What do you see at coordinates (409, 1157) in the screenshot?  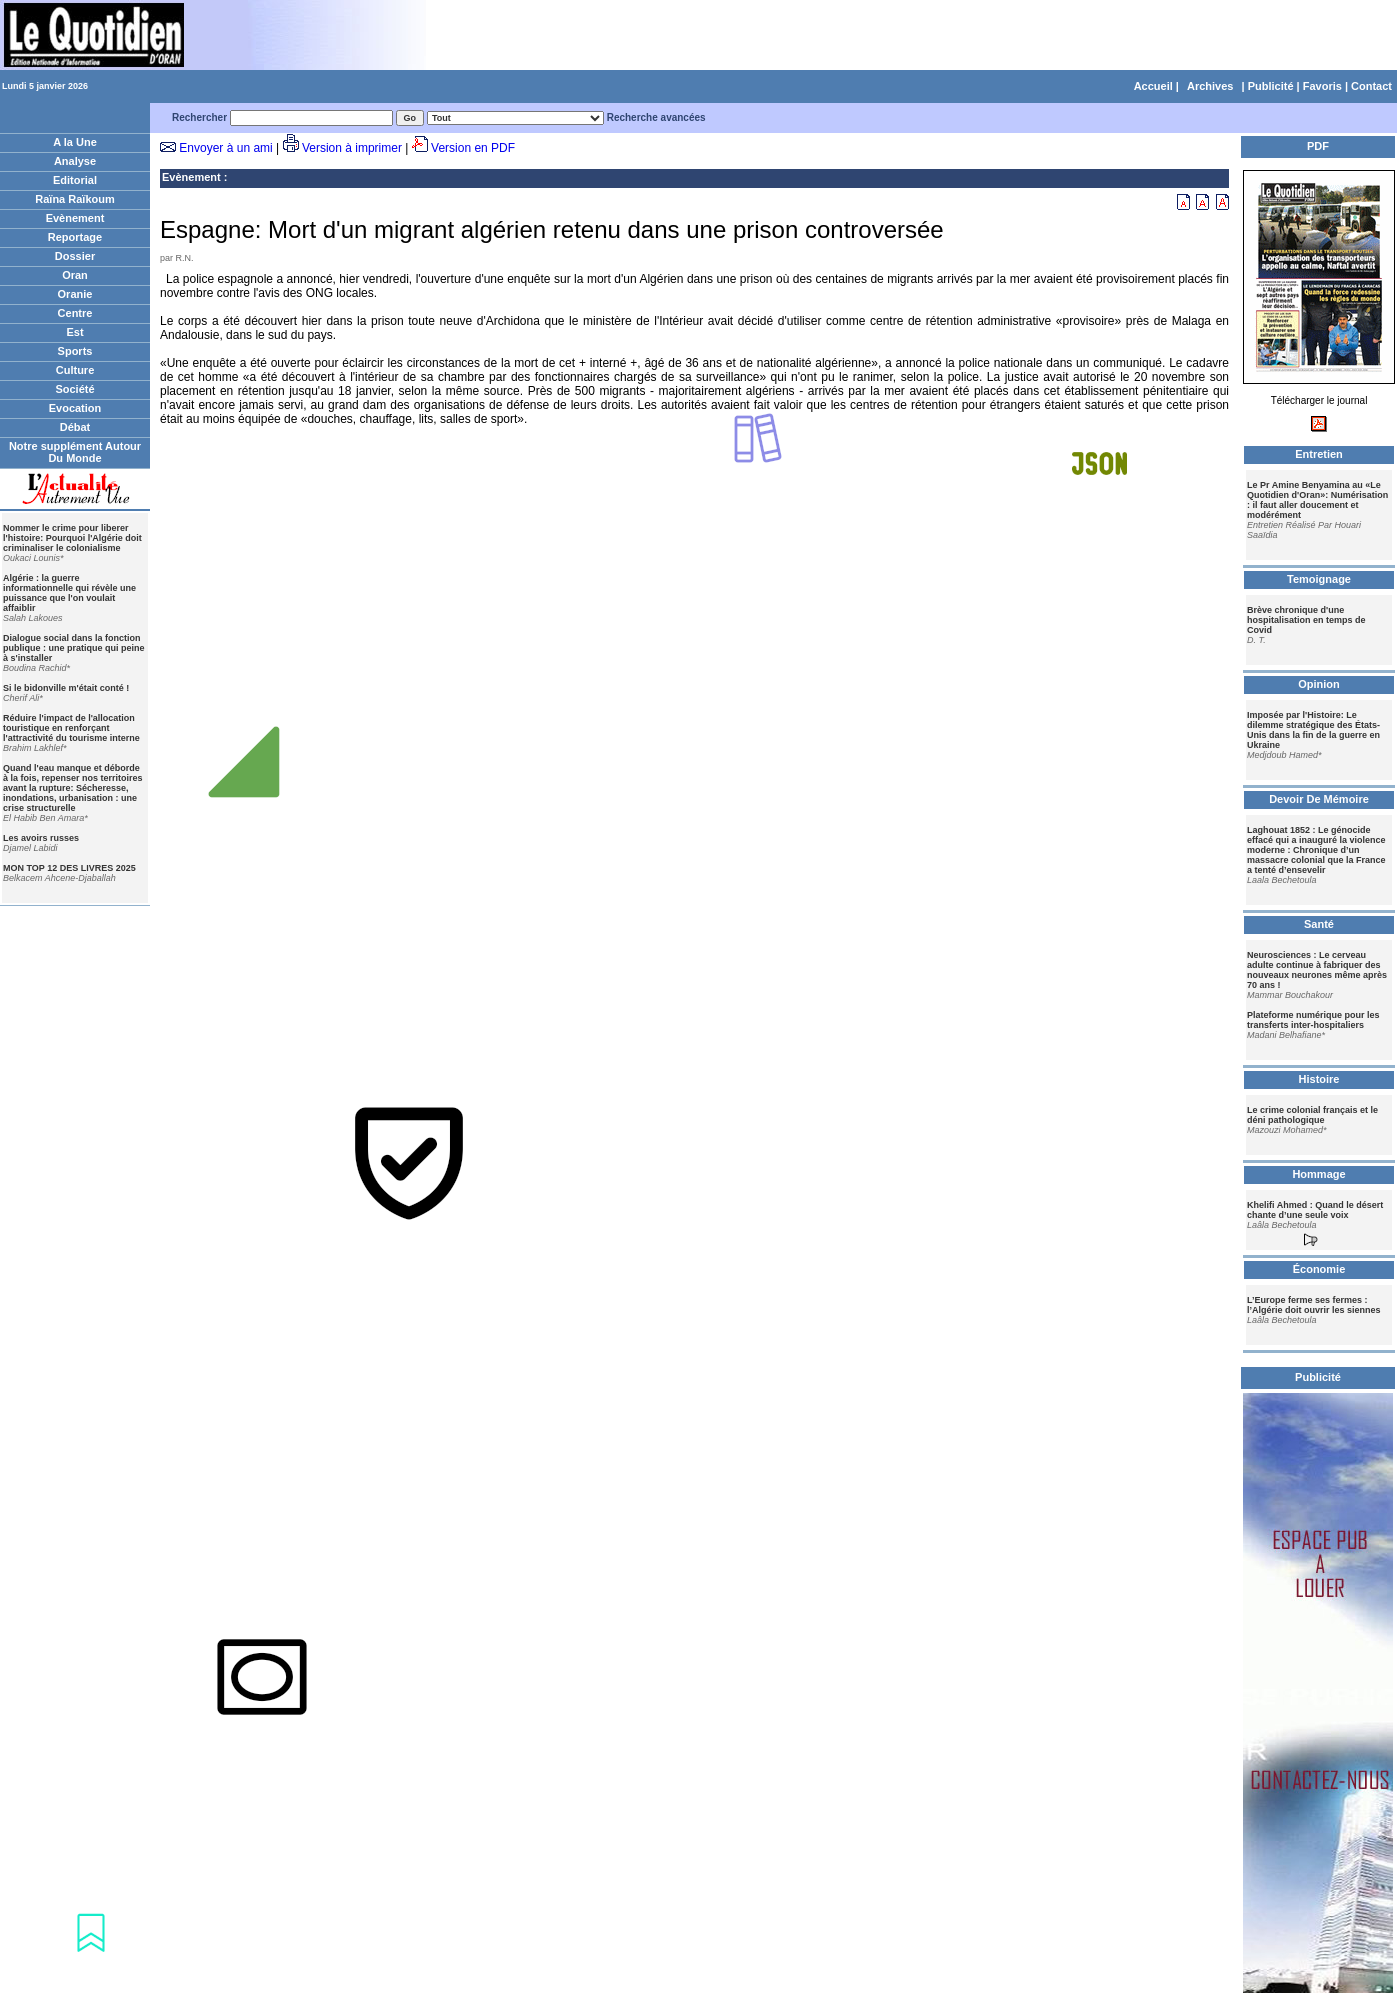 I see `indicates verified security or protection status` at bounding box center [409, 1157].